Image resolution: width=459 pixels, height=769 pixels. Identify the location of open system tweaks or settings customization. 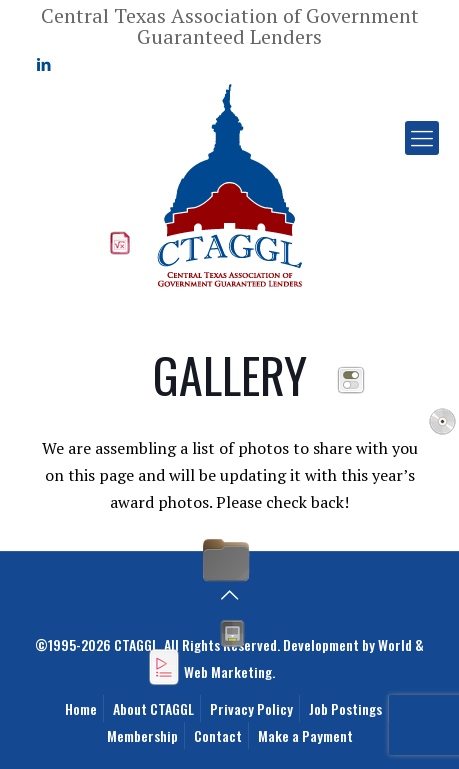
(351, 380).